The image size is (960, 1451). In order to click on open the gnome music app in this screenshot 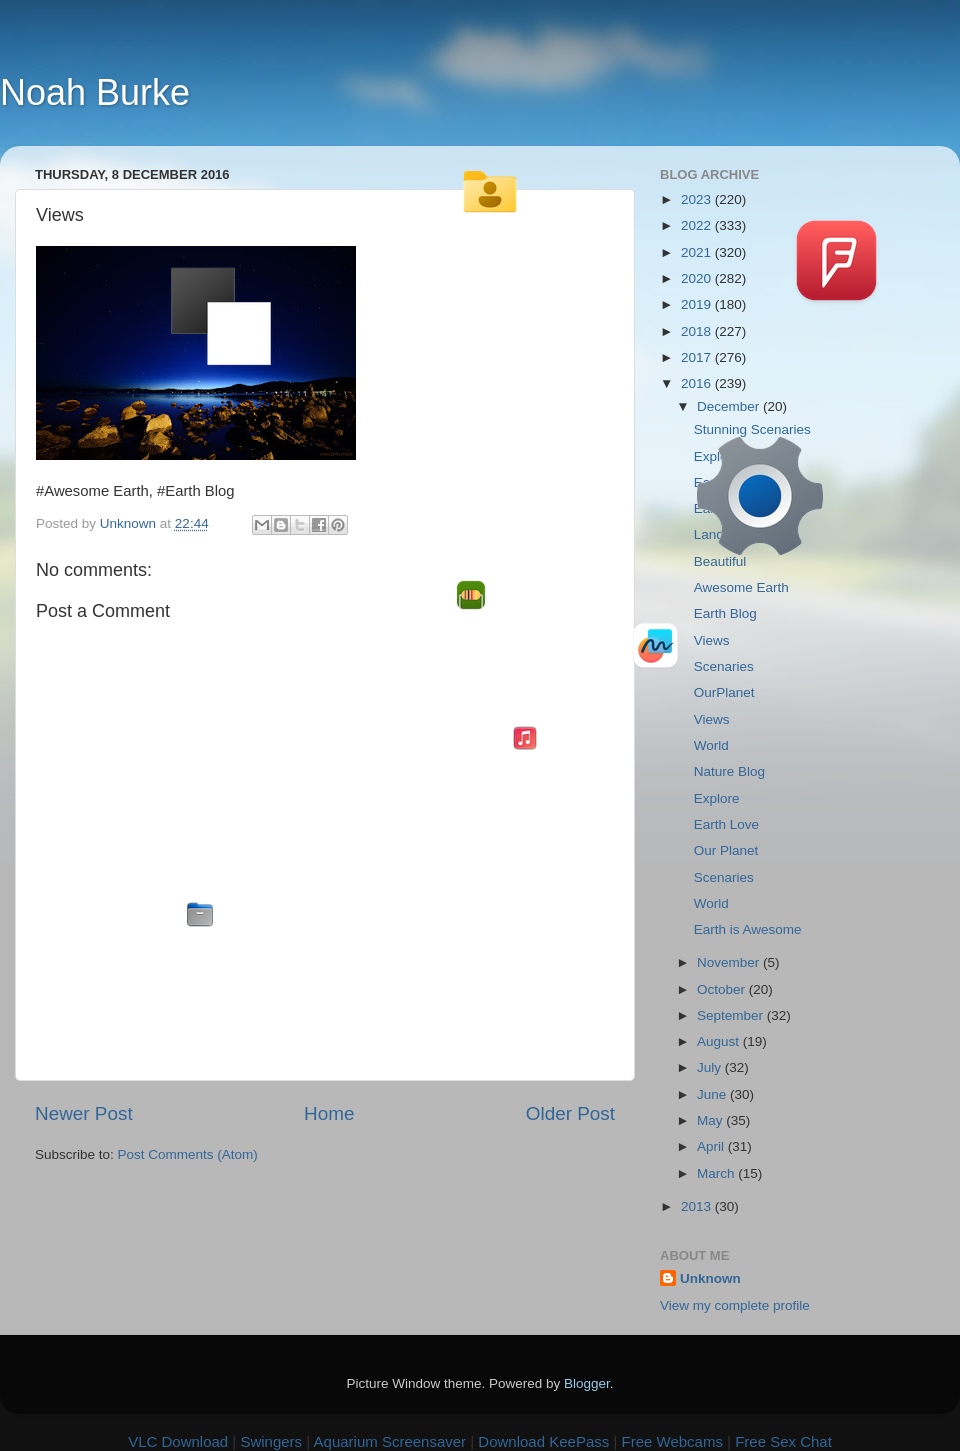, I will do `click(525, 738)`.